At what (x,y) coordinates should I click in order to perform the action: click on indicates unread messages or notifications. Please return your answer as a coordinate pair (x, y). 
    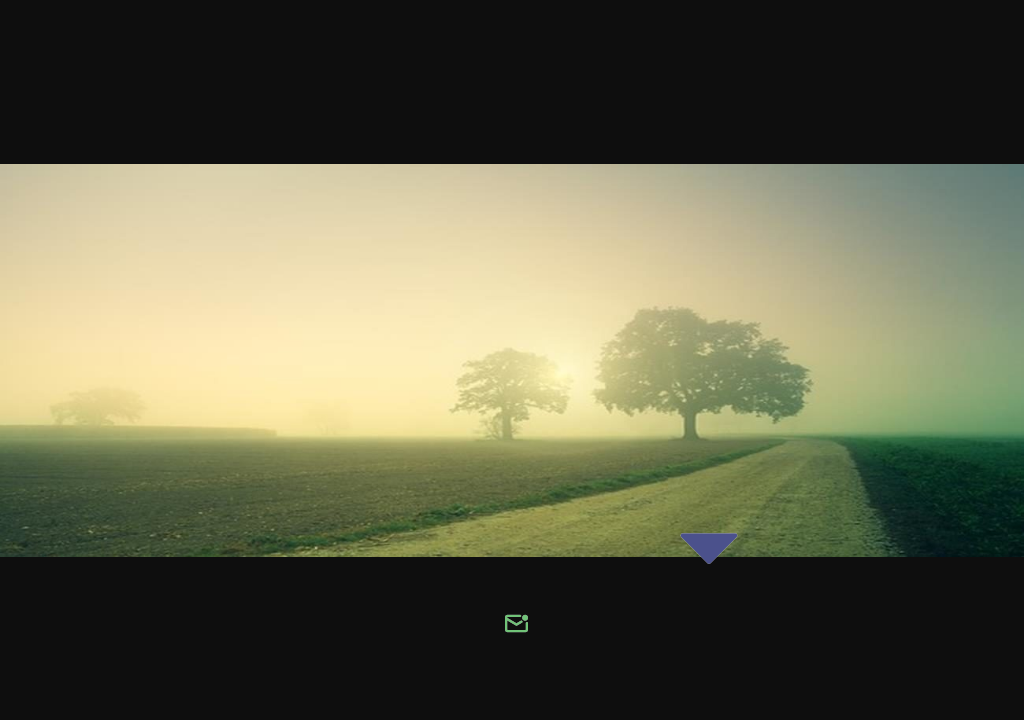
    Looking at the image, I should click on (516, 623).